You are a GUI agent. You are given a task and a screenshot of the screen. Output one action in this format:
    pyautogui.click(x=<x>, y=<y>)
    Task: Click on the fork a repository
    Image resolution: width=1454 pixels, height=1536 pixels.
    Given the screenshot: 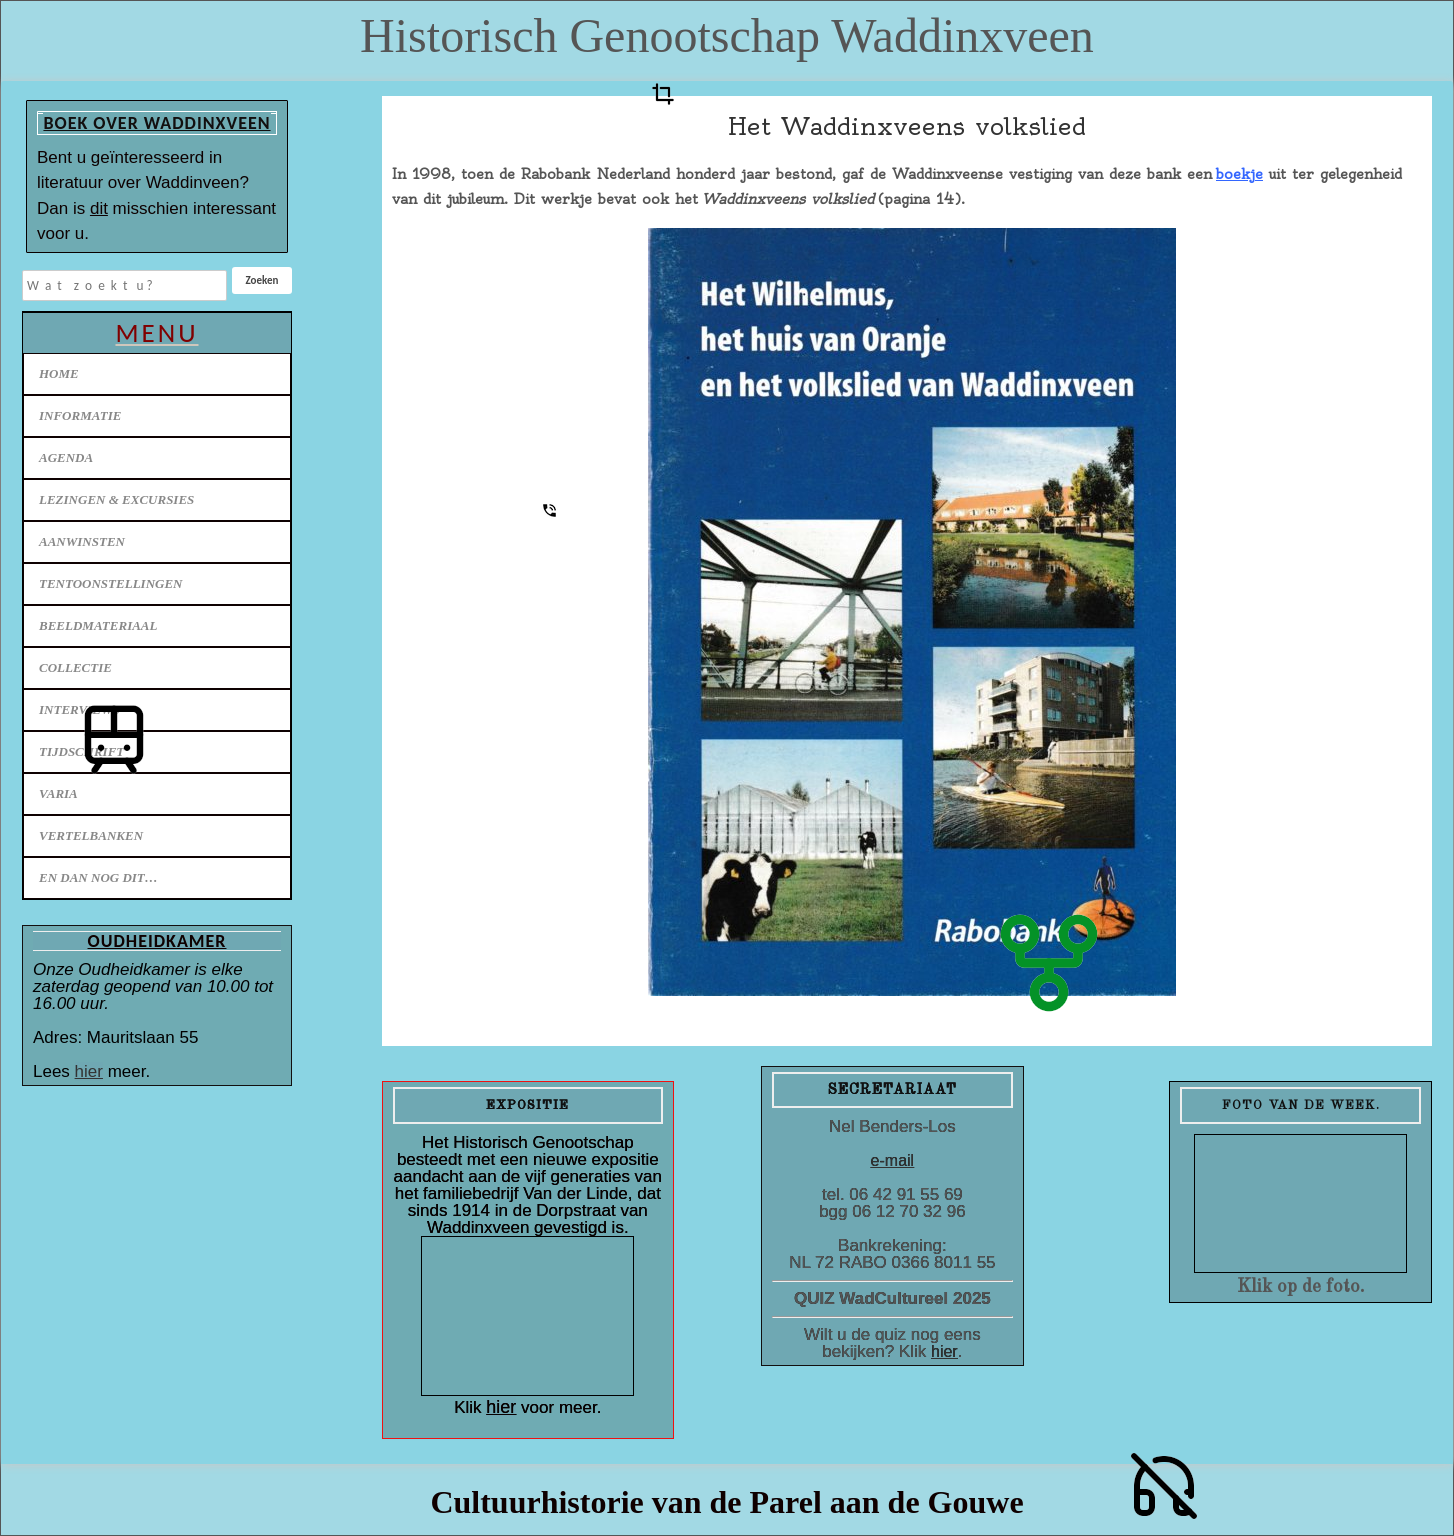 What is the action you would take?
    pyautogui.click(x=1049, y=963)
    